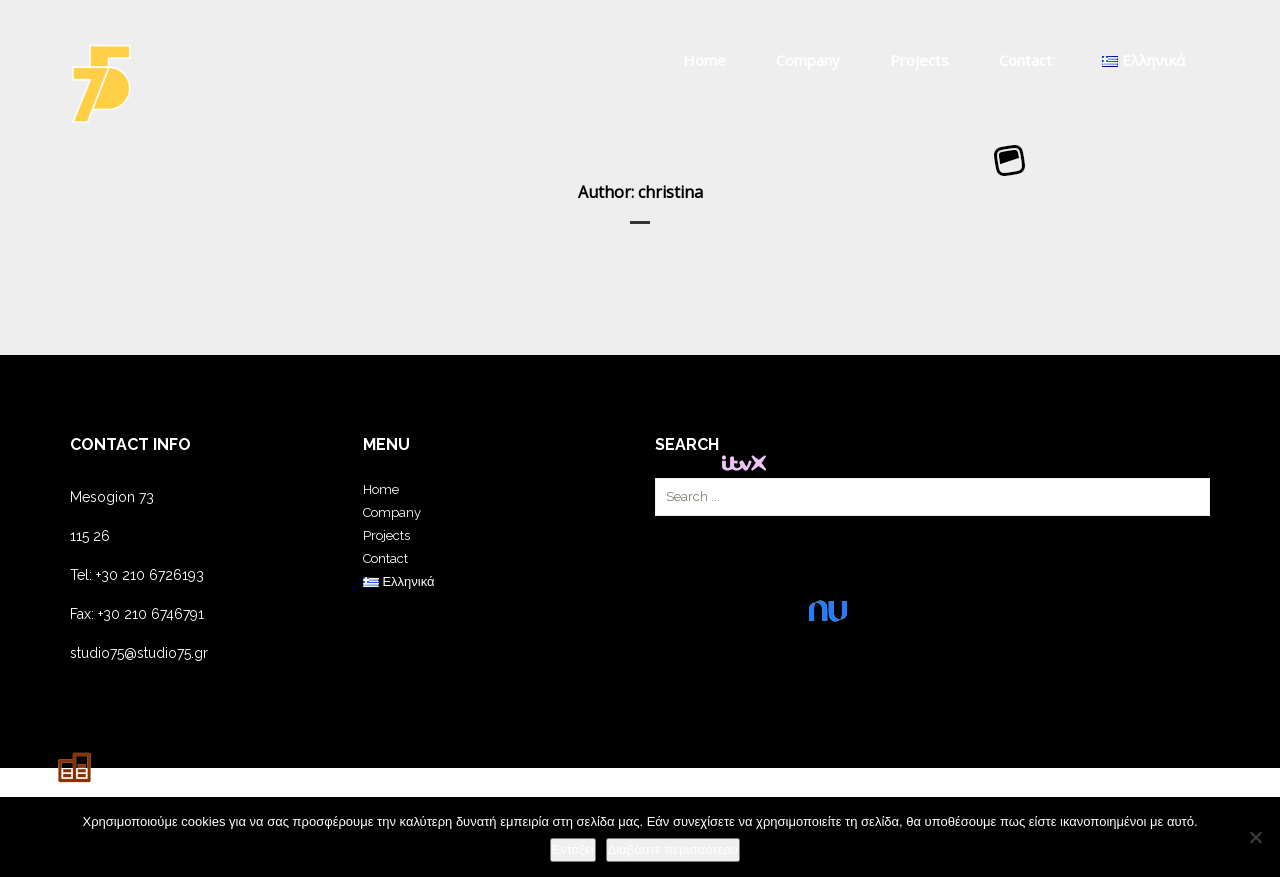  I want to click on open the Nubank app, so click(828, 611).